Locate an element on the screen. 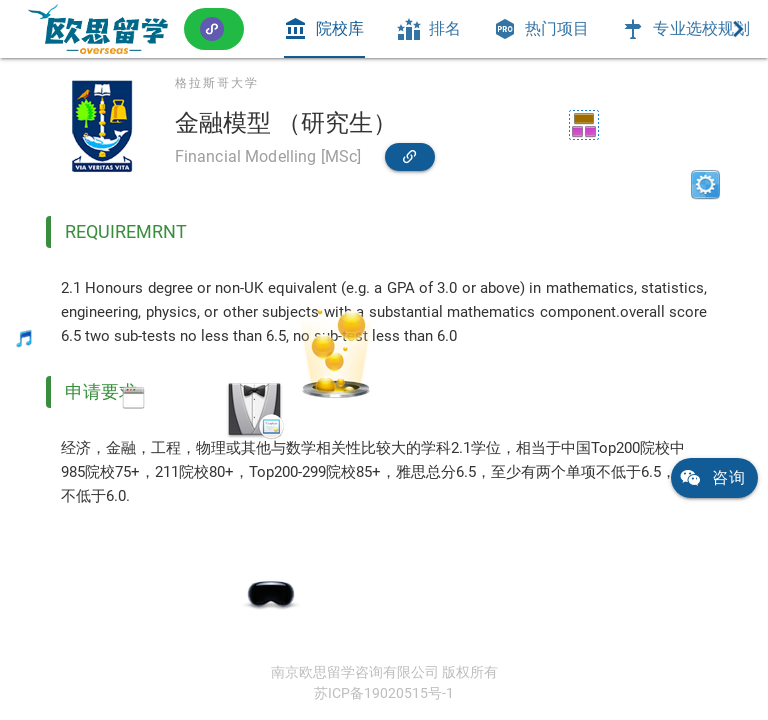 Image resolution: width=768 pixels, height=720 pixels. select all items in the current view is located at coordinates (584, 125).